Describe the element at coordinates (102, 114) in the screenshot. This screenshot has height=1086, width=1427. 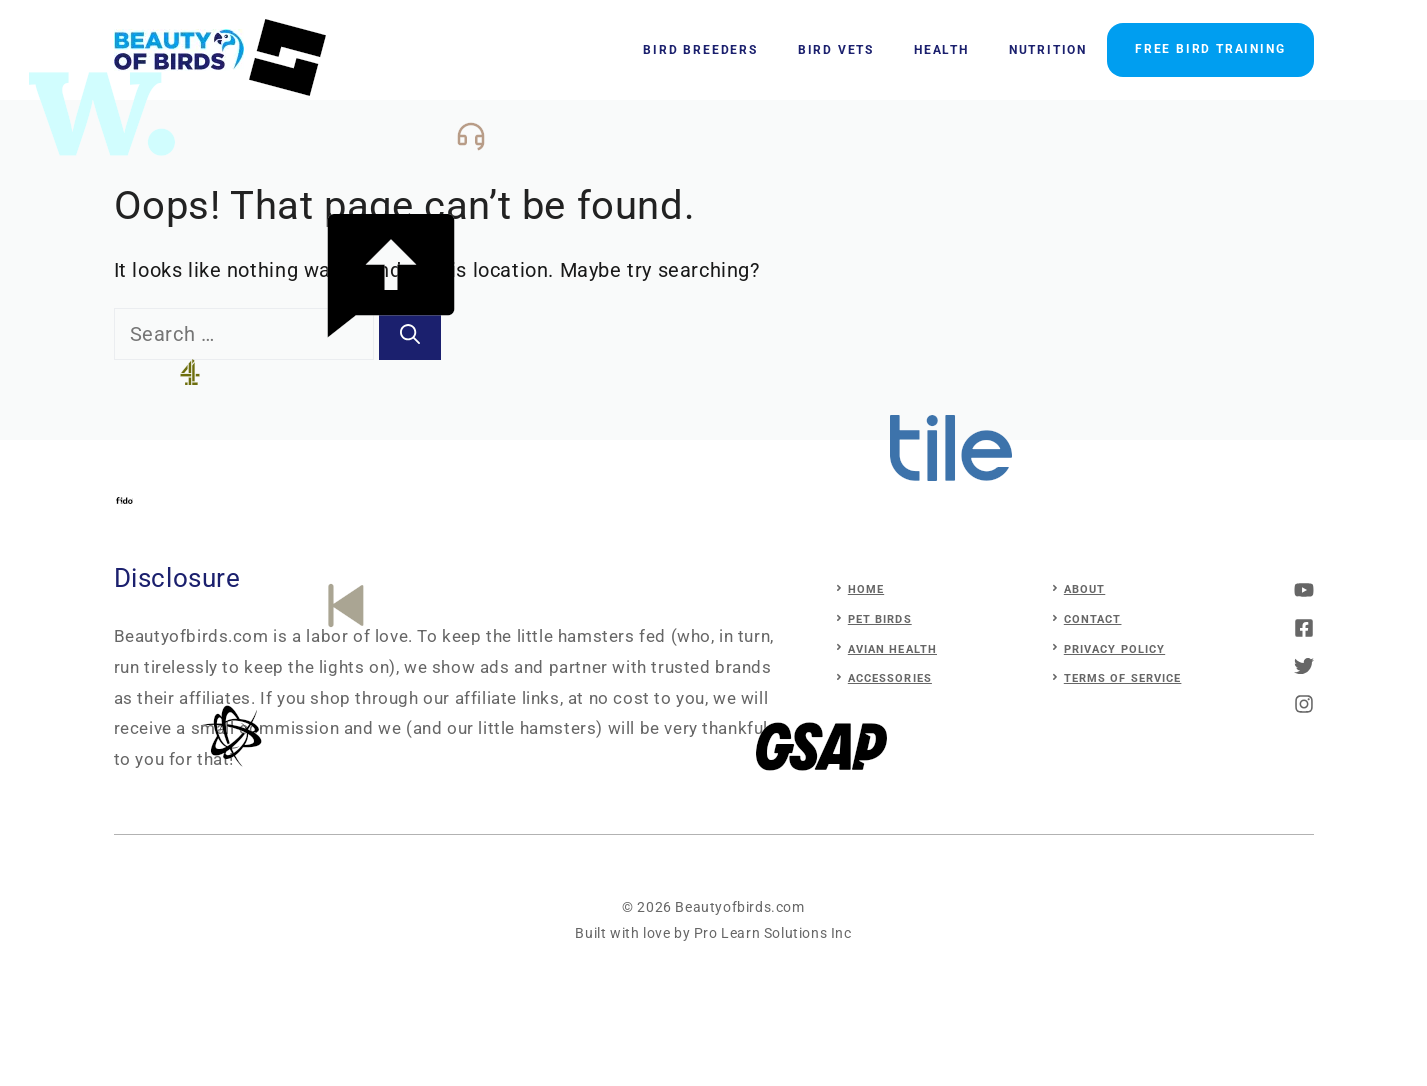
I see `open the Write.as blogging platform` at that location.